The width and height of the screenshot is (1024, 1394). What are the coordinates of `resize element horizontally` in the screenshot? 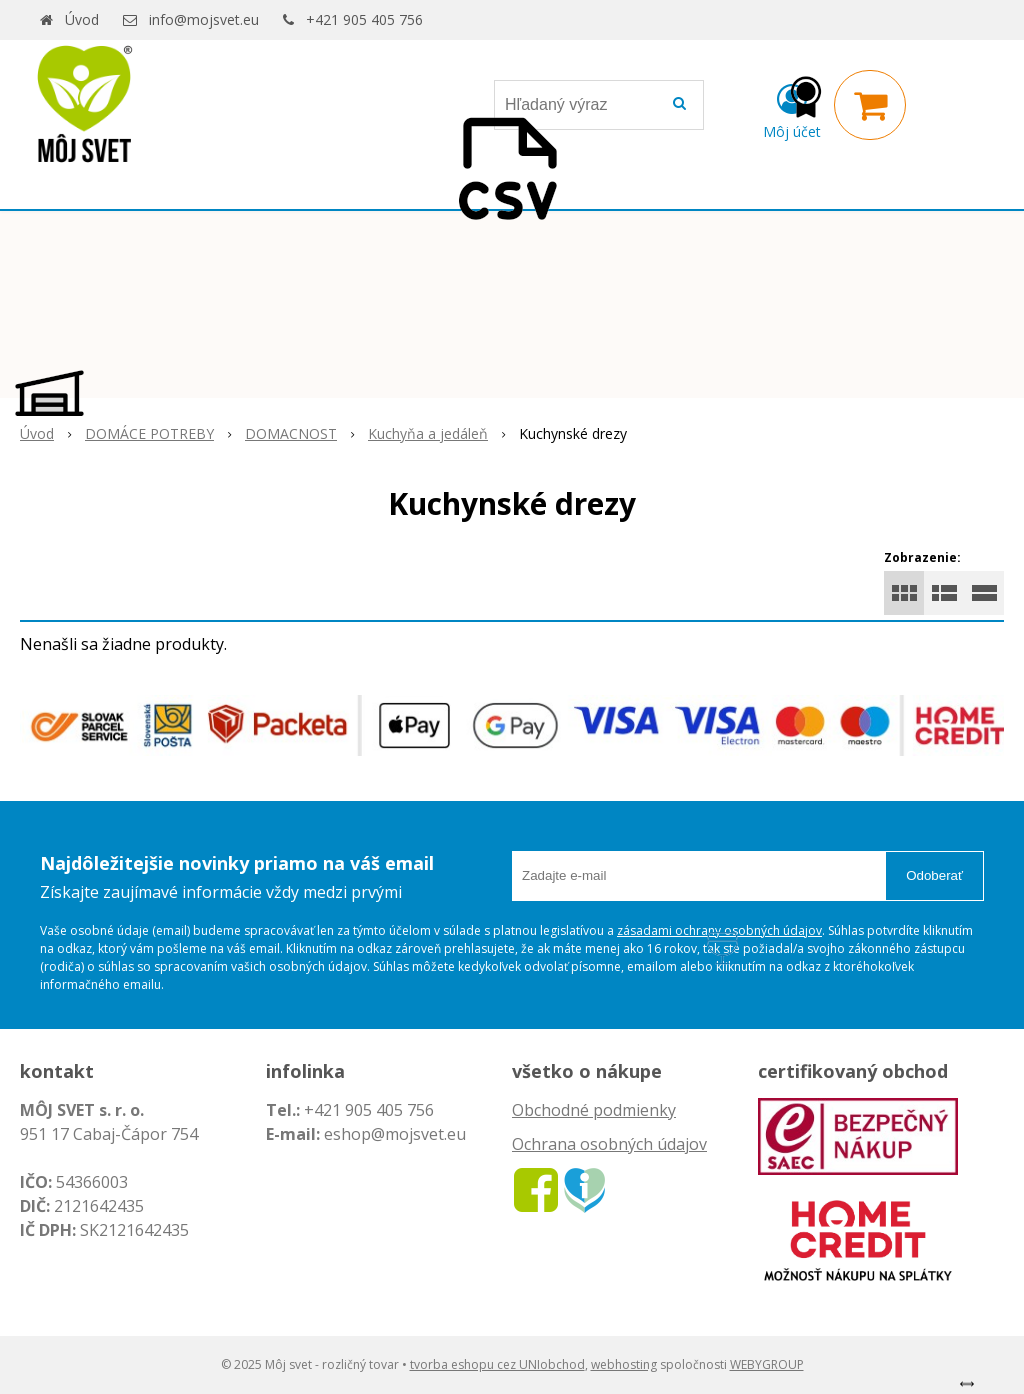 It's located at (967, 1384).